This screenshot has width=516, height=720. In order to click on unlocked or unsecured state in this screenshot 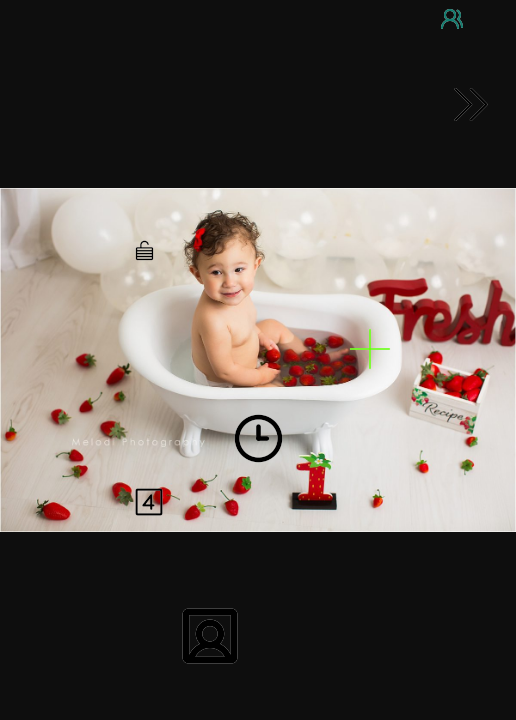, I will do `click(144, 251)`.